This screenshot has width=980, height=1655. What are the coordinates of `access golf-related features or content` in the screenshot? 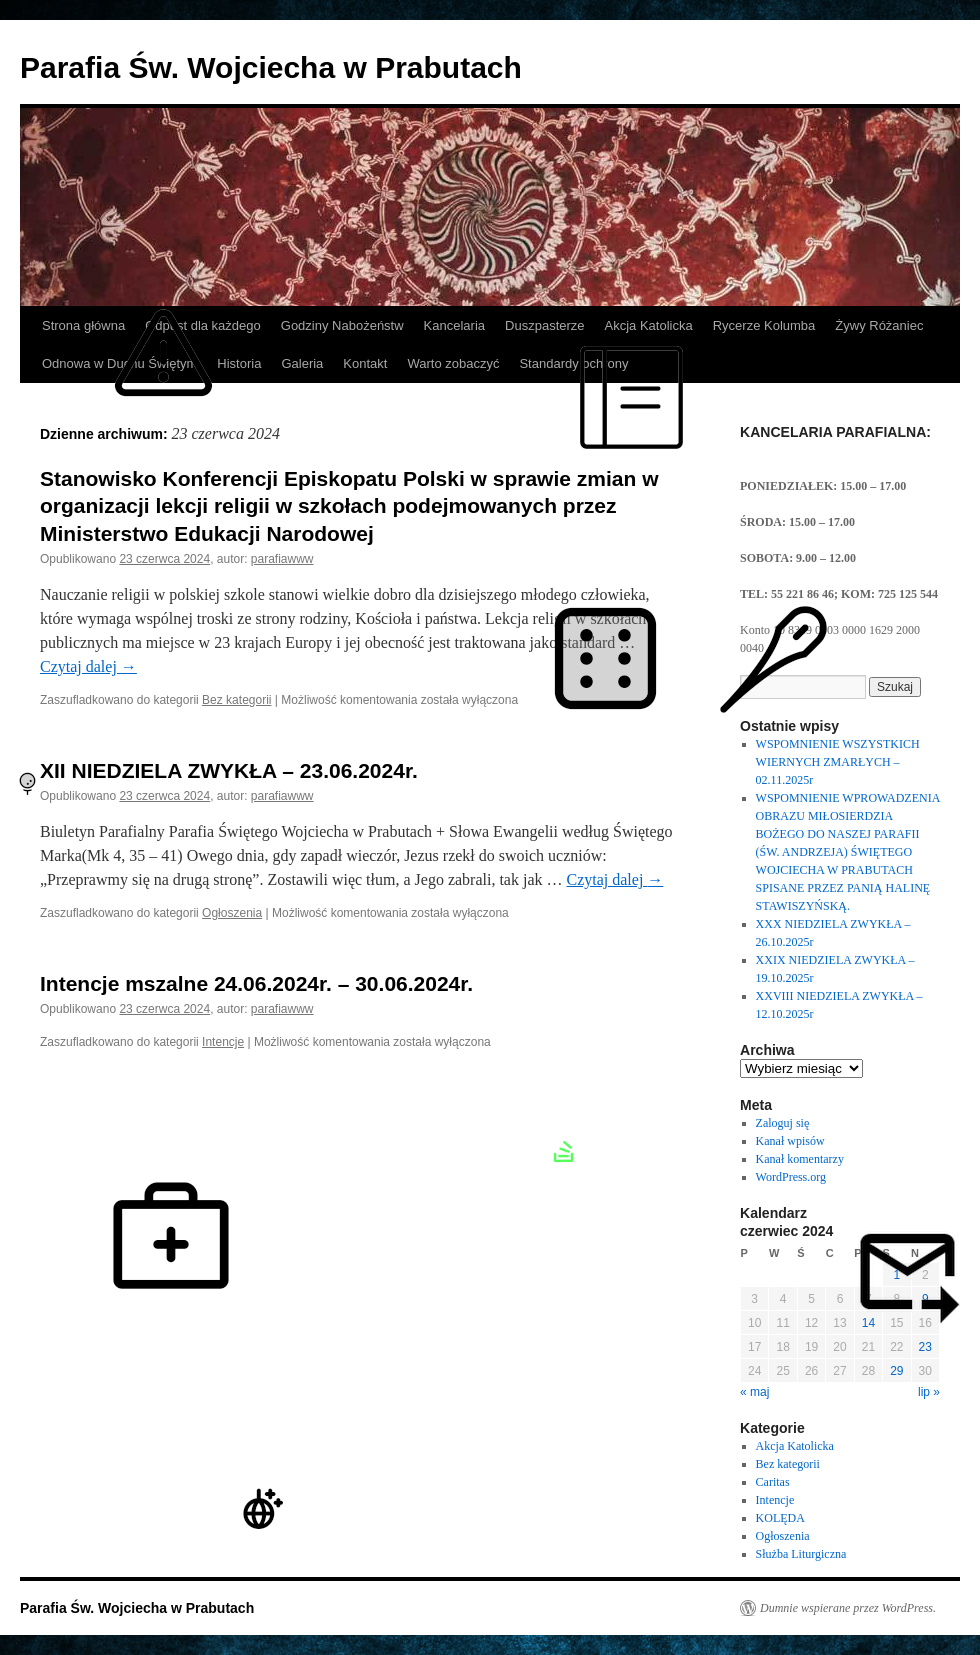 It's located at (27, 783).